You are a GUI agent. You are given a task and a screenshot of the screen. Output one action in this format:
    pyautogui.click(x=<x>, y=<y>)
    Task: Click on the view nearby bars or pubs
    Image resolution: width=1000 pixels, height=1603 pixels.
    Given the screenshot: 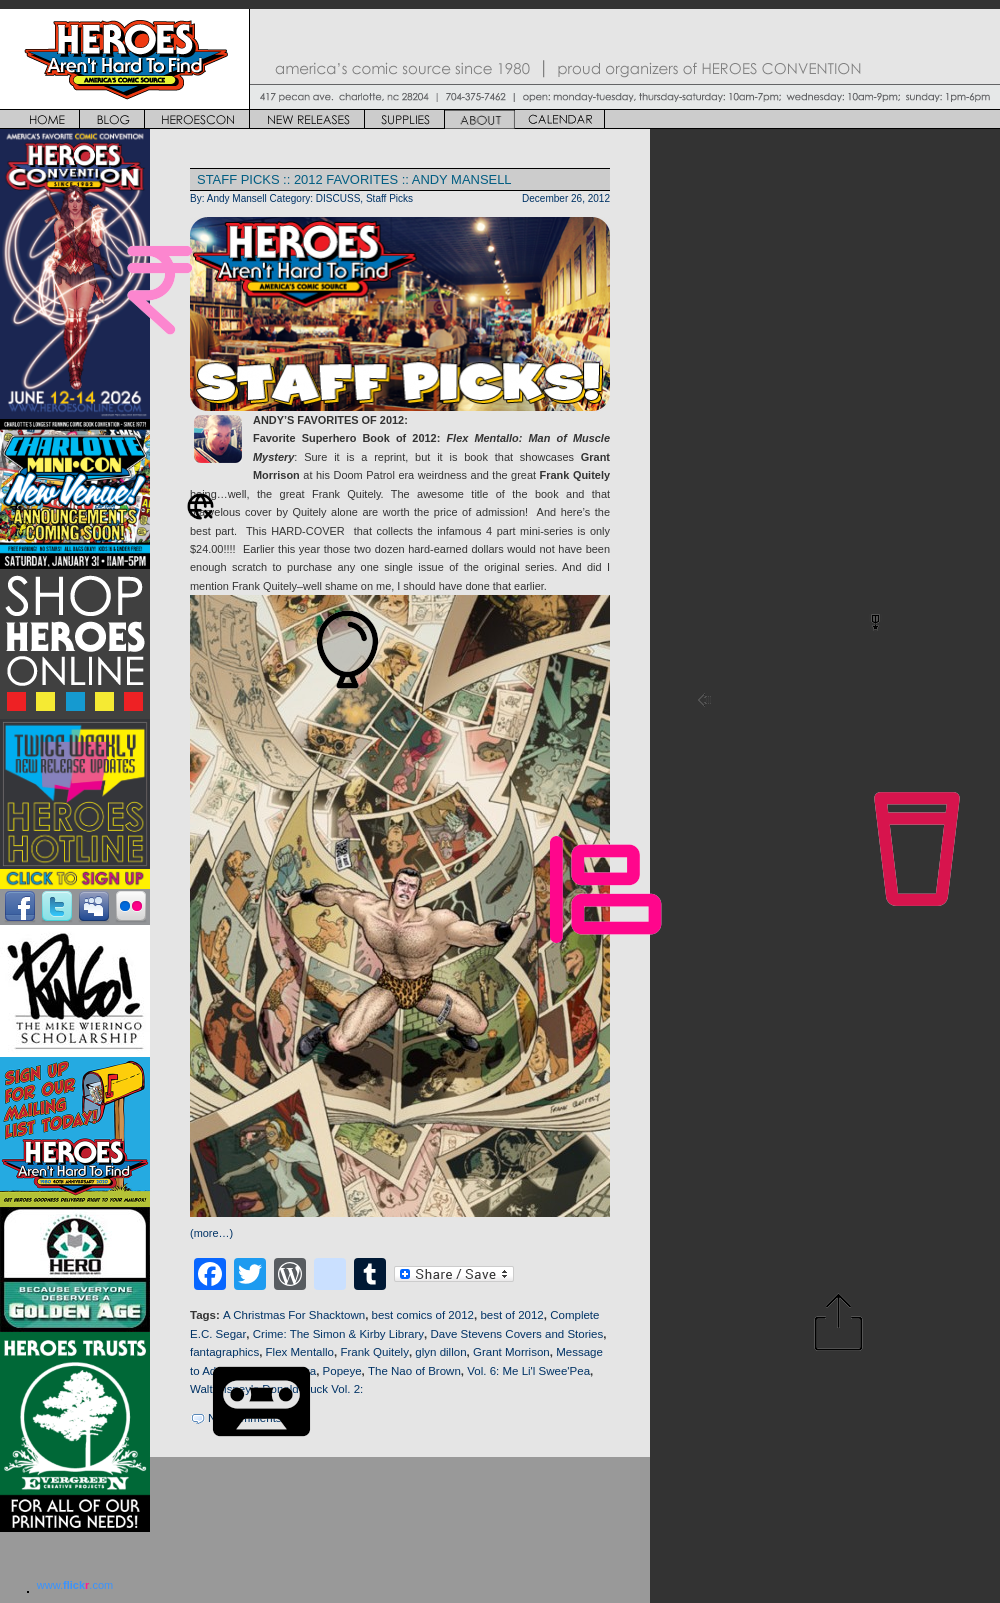 What is the action you would take?
    pyautogui.click(x=917, y=847)
    